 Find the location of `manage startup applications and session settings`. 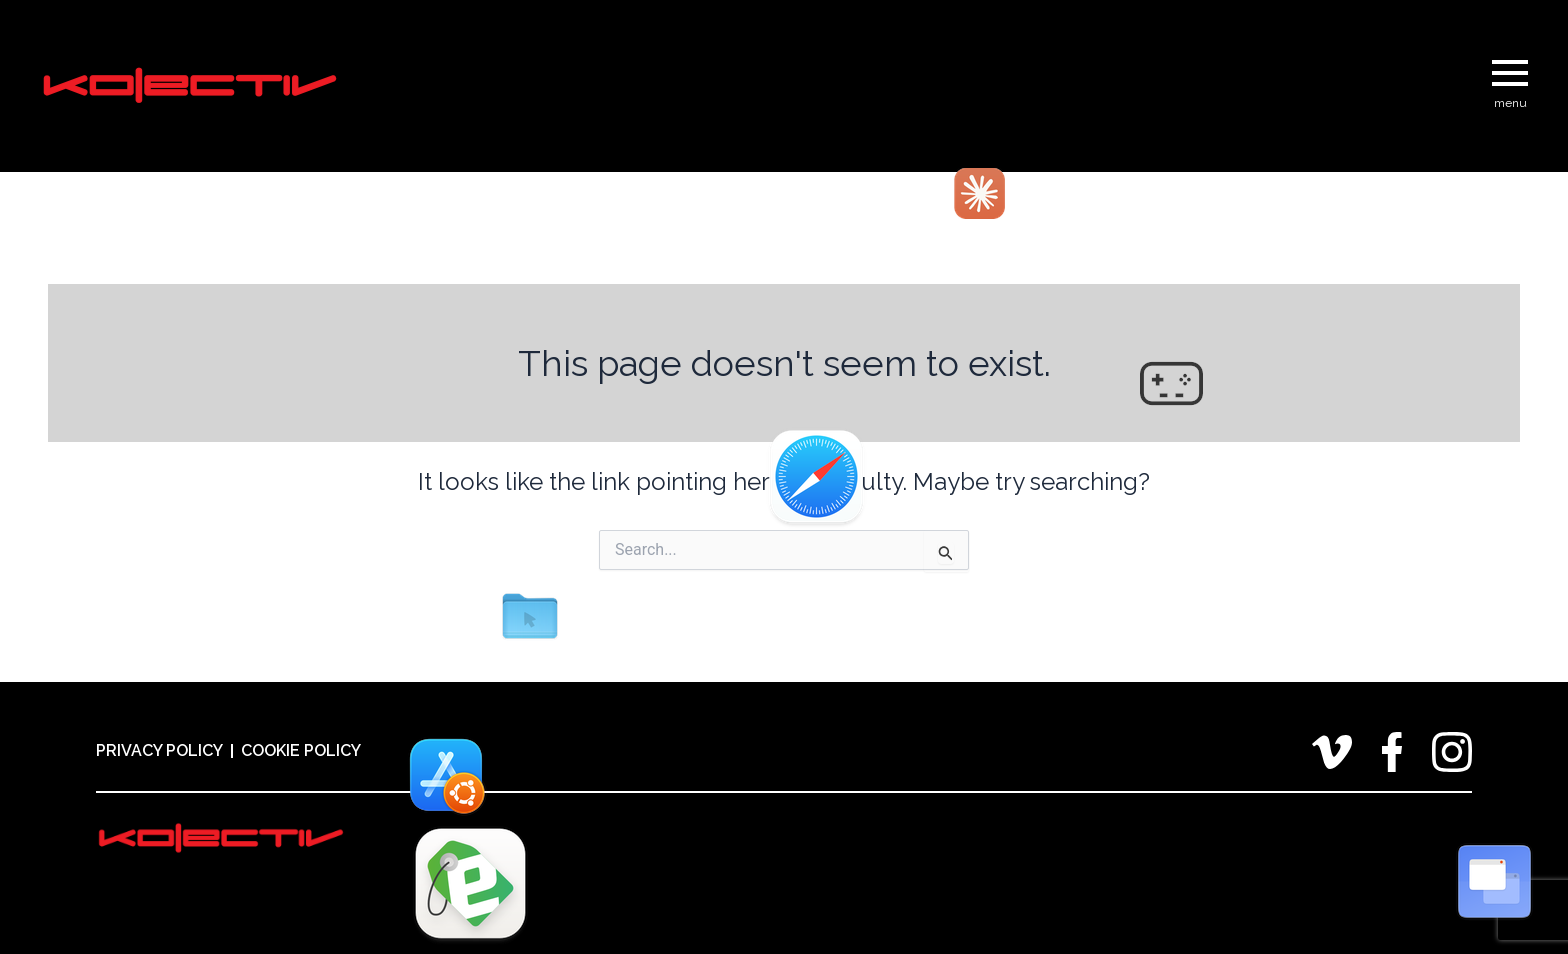

manage startup applications and session settings is located at coordinates (1494, 881).